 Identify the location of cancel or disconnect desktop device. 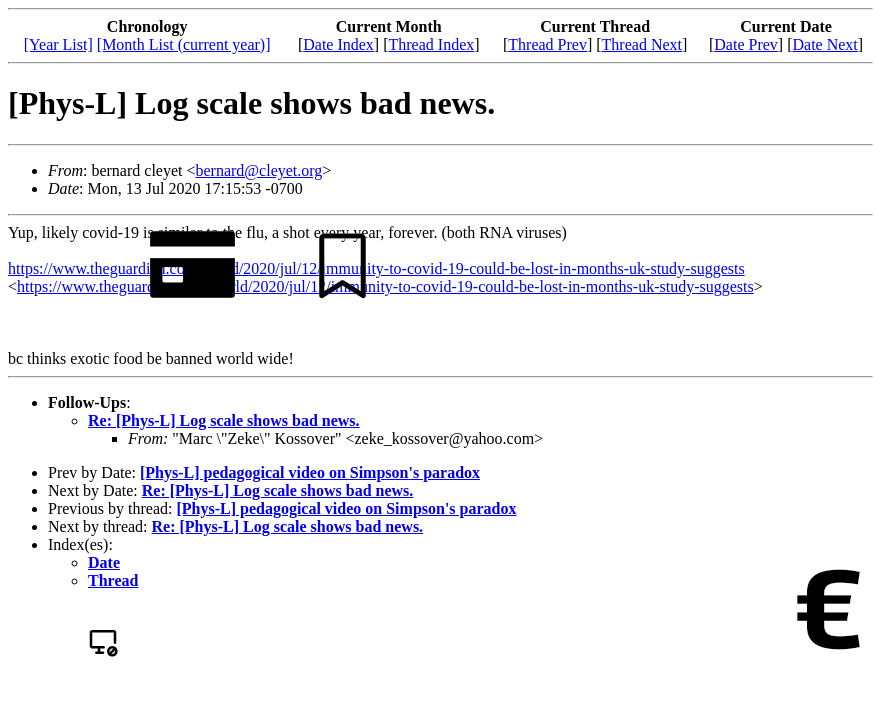
(103, 642).